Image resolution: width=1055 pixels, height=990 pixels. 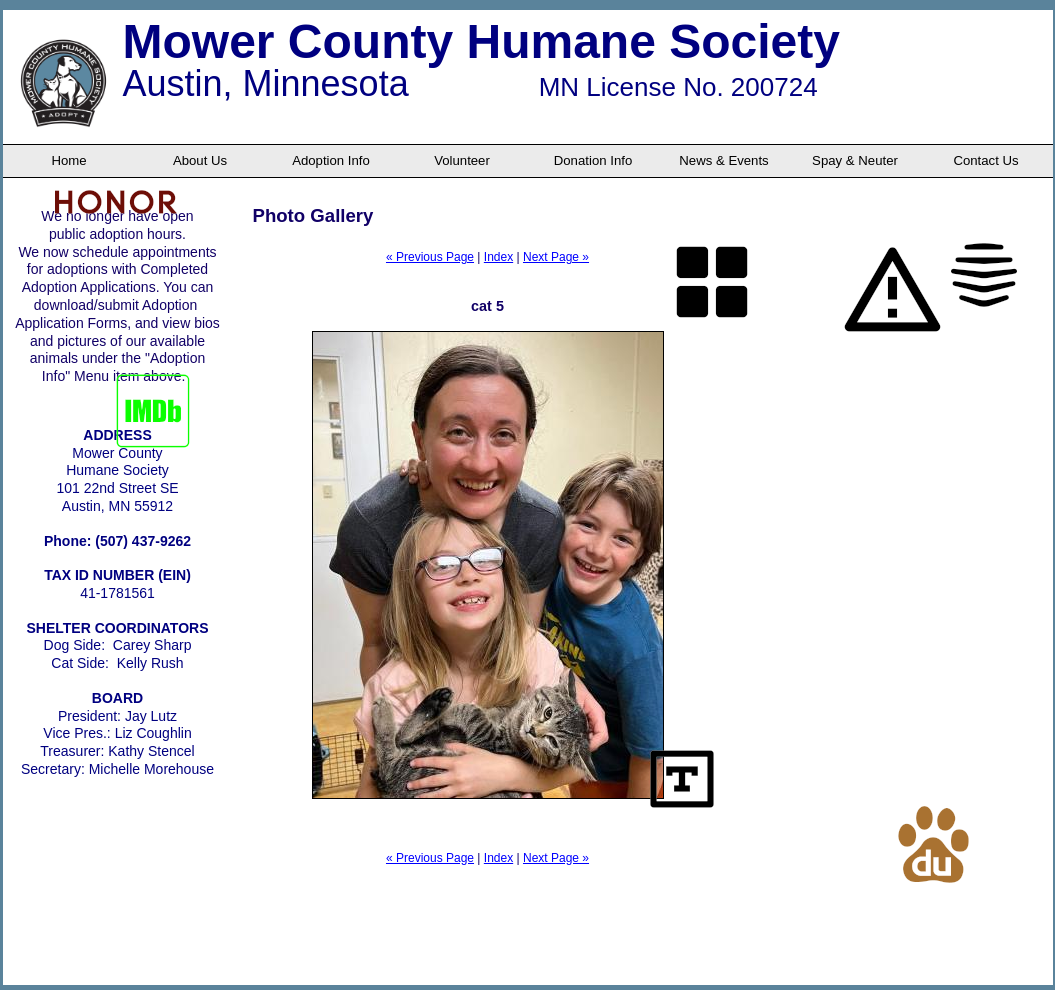 What do you see at coordinates (712, 282) in the screenshot?
I see `access app grid or menu` at bounding box center [712, 282].